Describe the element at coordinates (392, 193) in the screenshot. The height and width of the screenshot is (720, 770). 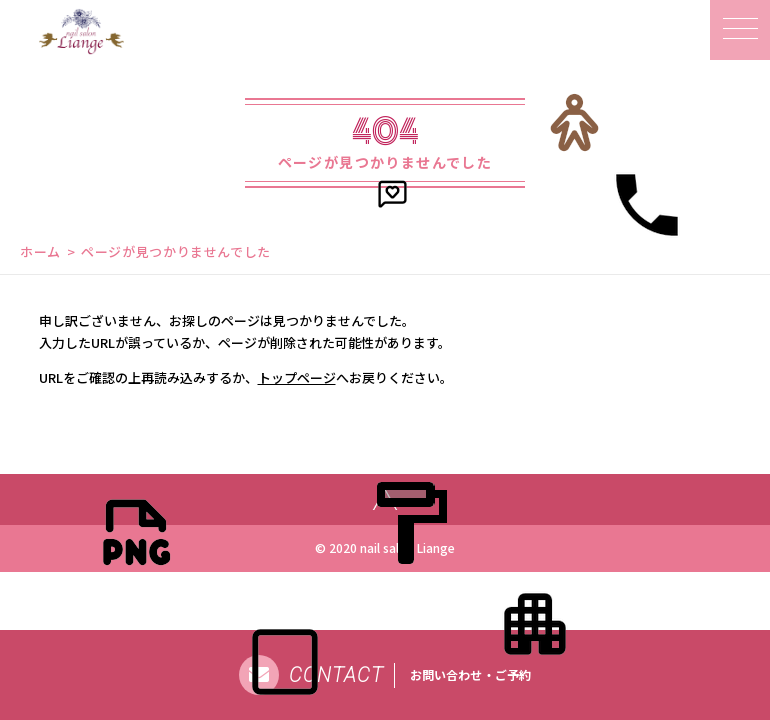
I see `send a like or love reaction in chat` at that location.